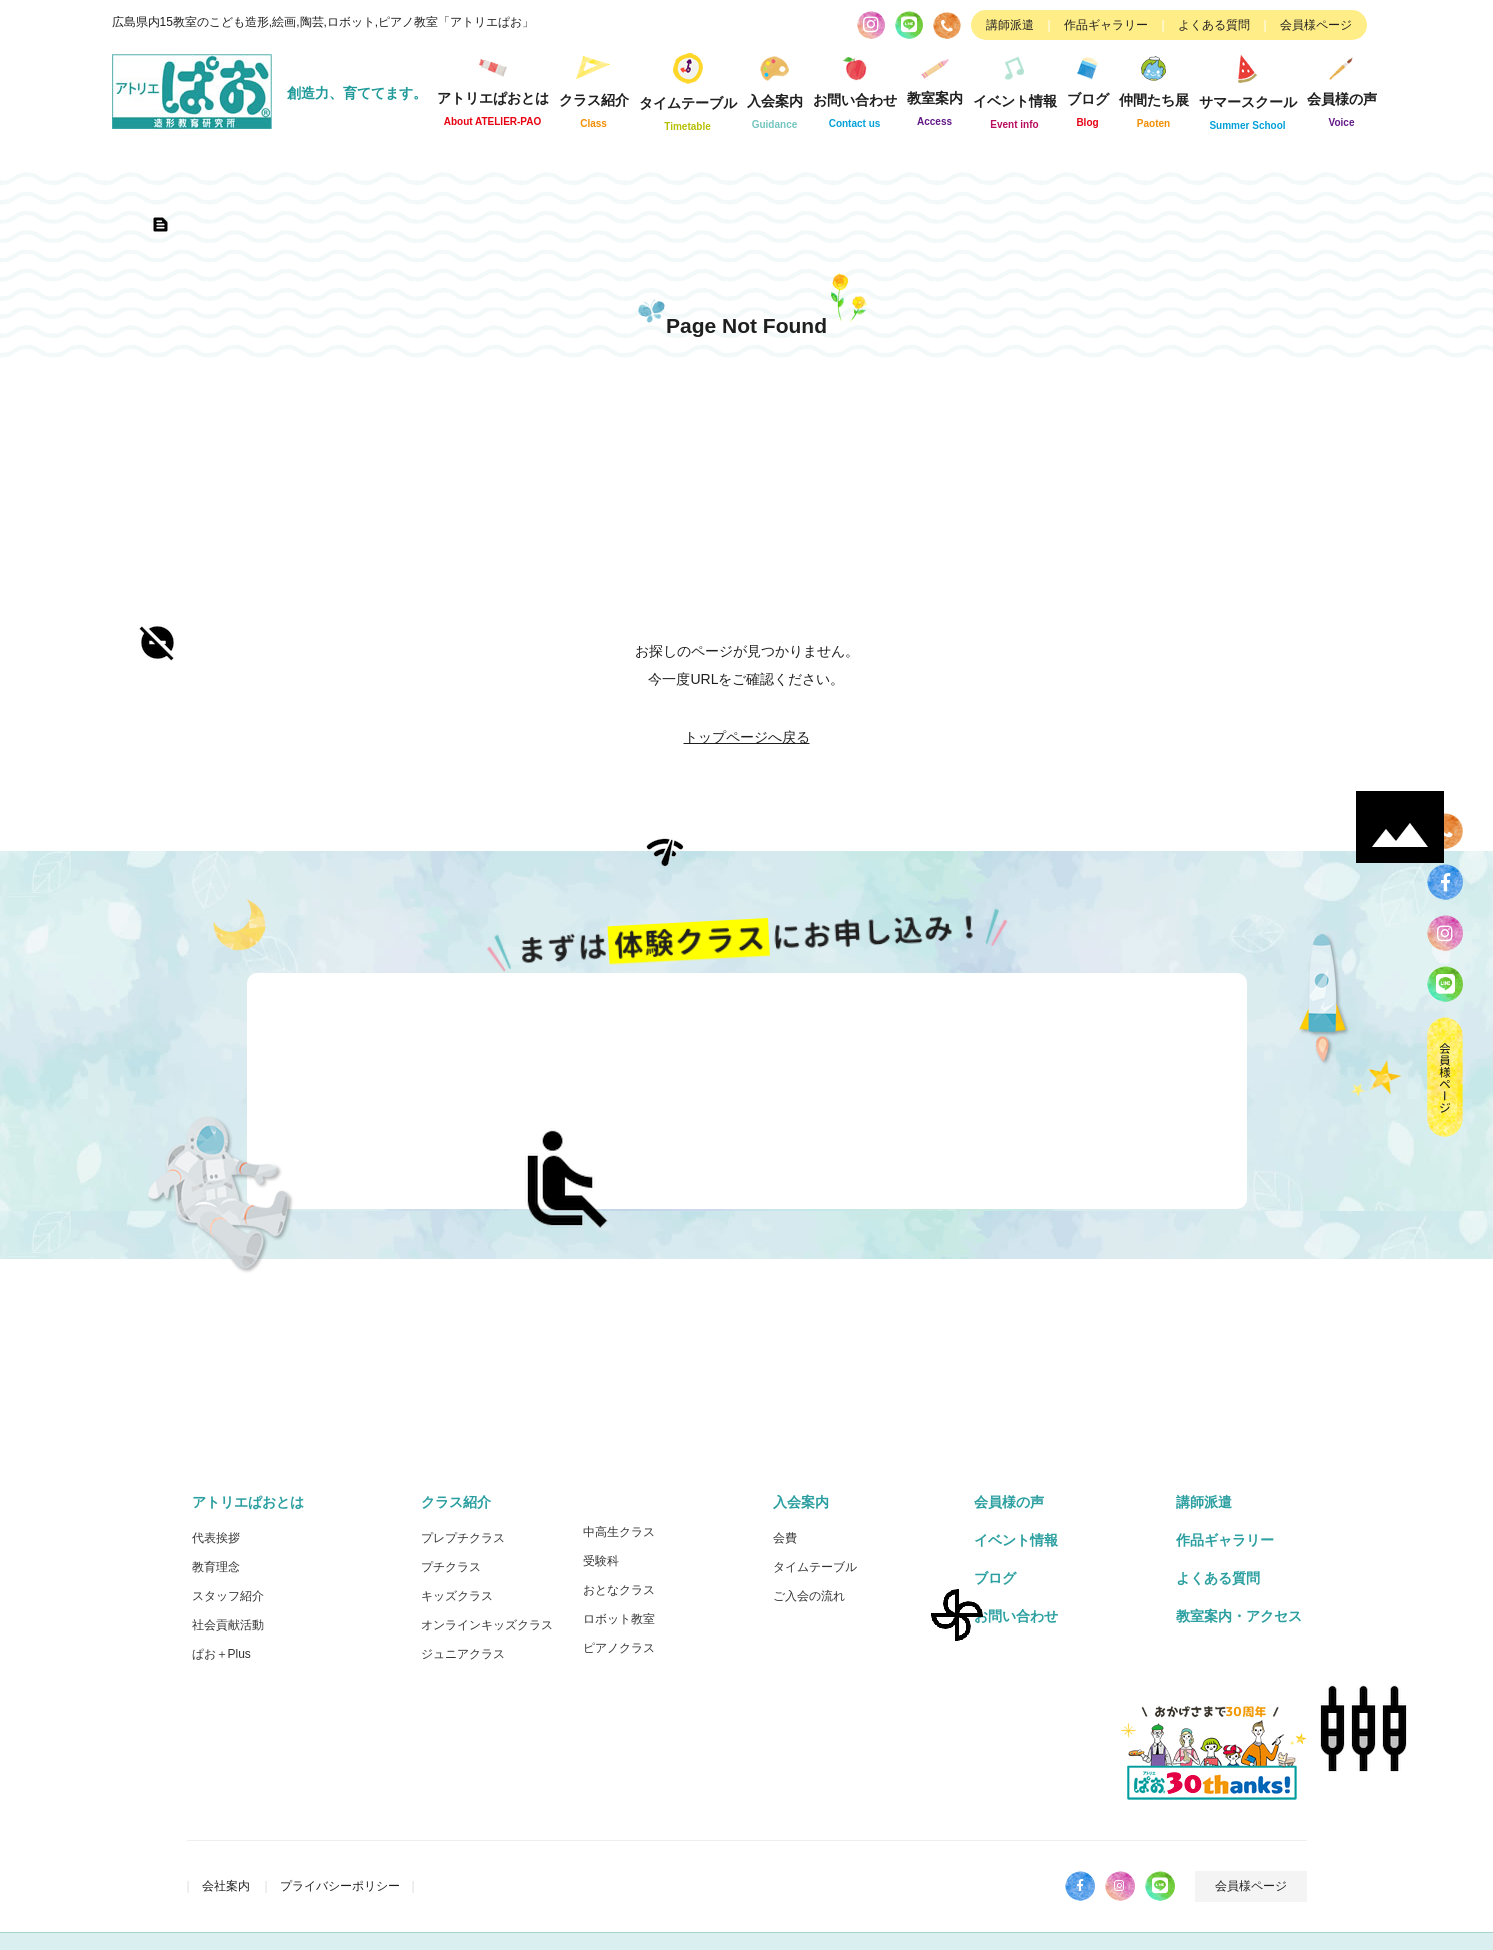 This screenshot has width=1493, height=1950. Describe the element at coordinates (957, 1615) in the screenshot. I see `access toys or games category` at that location.